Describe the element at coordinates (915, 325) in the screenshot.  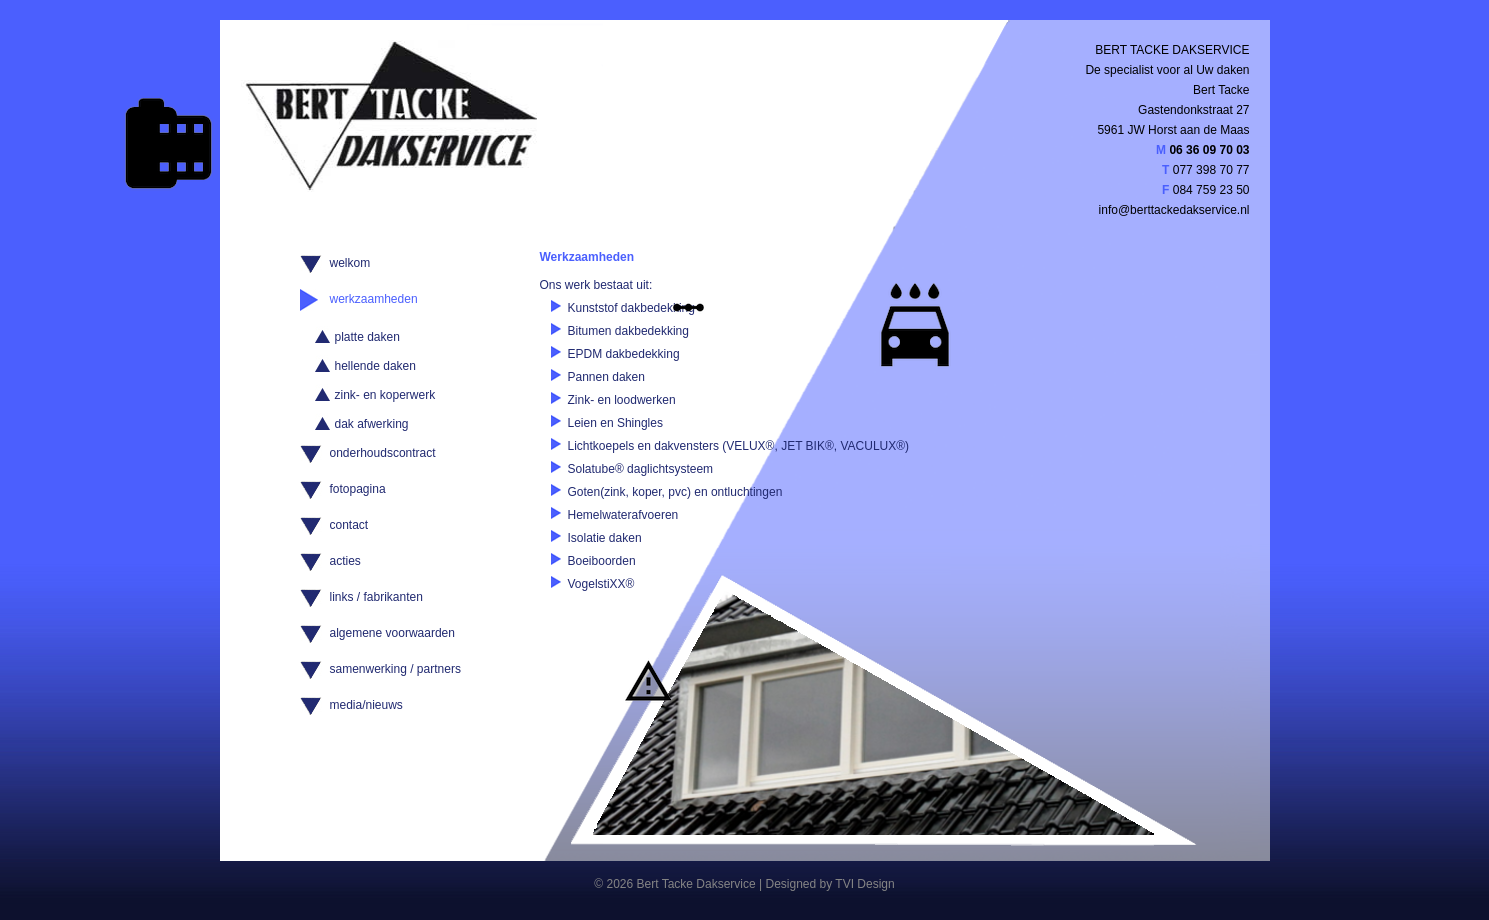
I see `find nearby car wash locations` at that location.